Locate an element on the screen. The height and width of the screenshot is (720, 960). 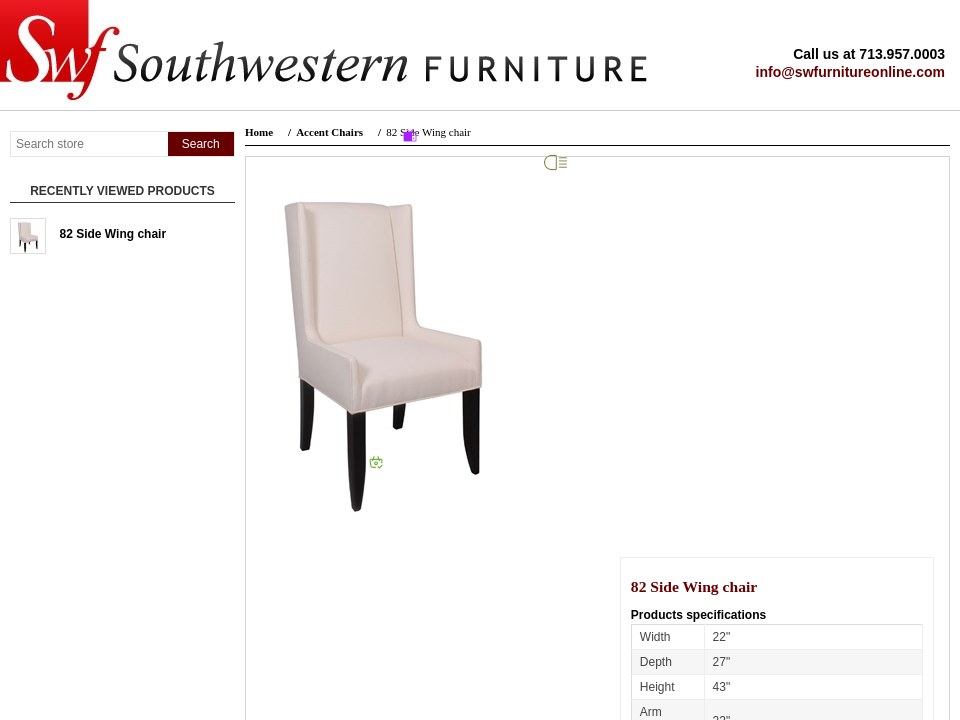
toggle vehicle headlights on/off is located at coordinates (555, 162).